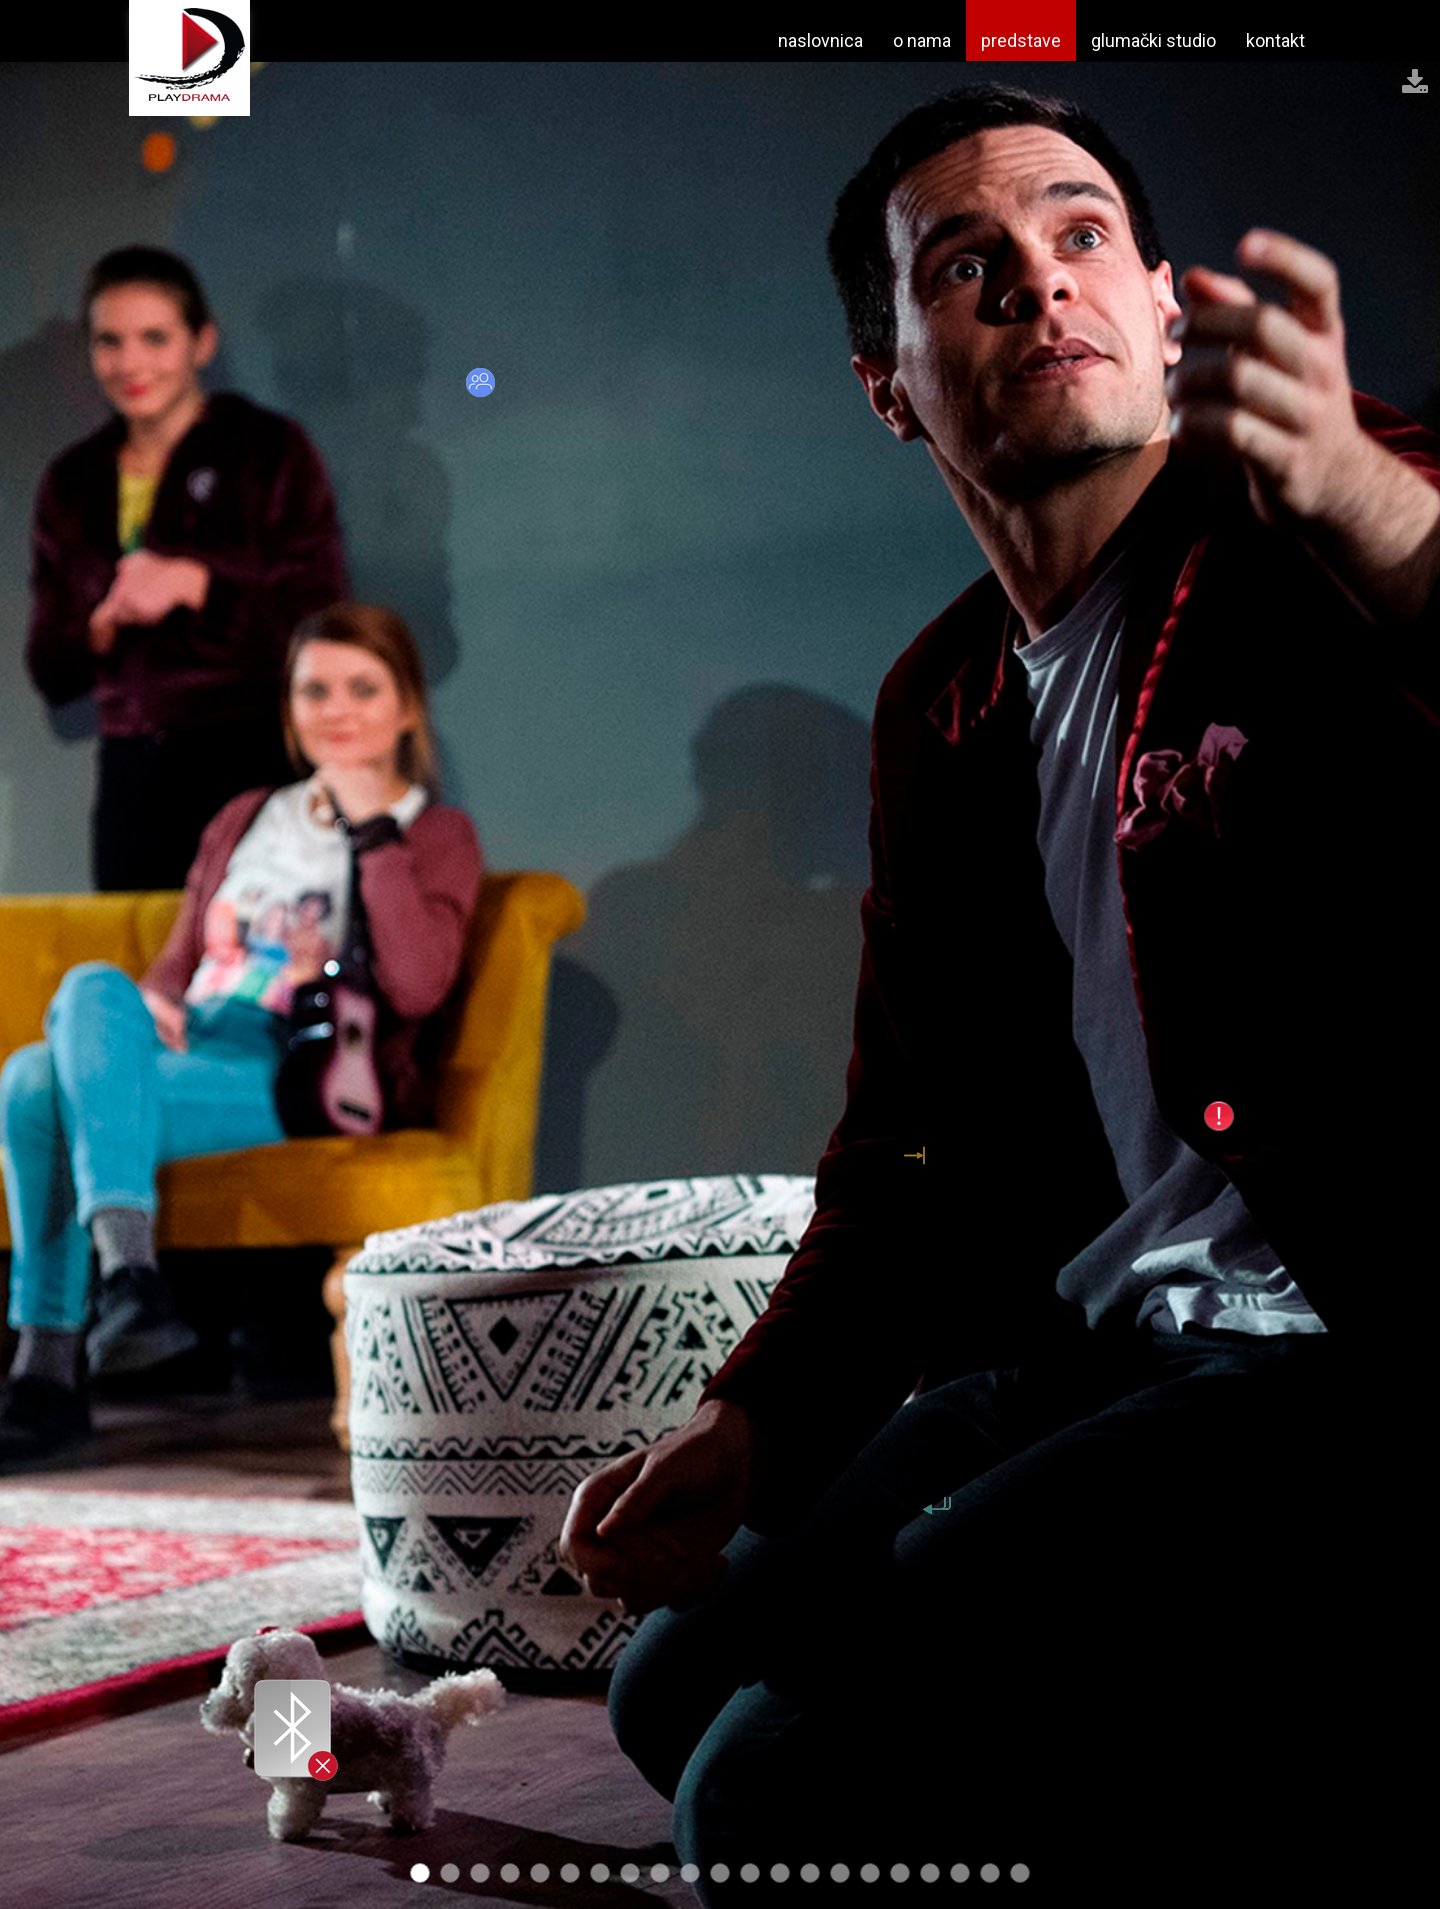 The image size is (1440, 1909). What do you see at coordinates (1219, 1116) in the screenshot?
I see `indicates a warning or alert in a dialog` at bounding box center [1219, 1116].